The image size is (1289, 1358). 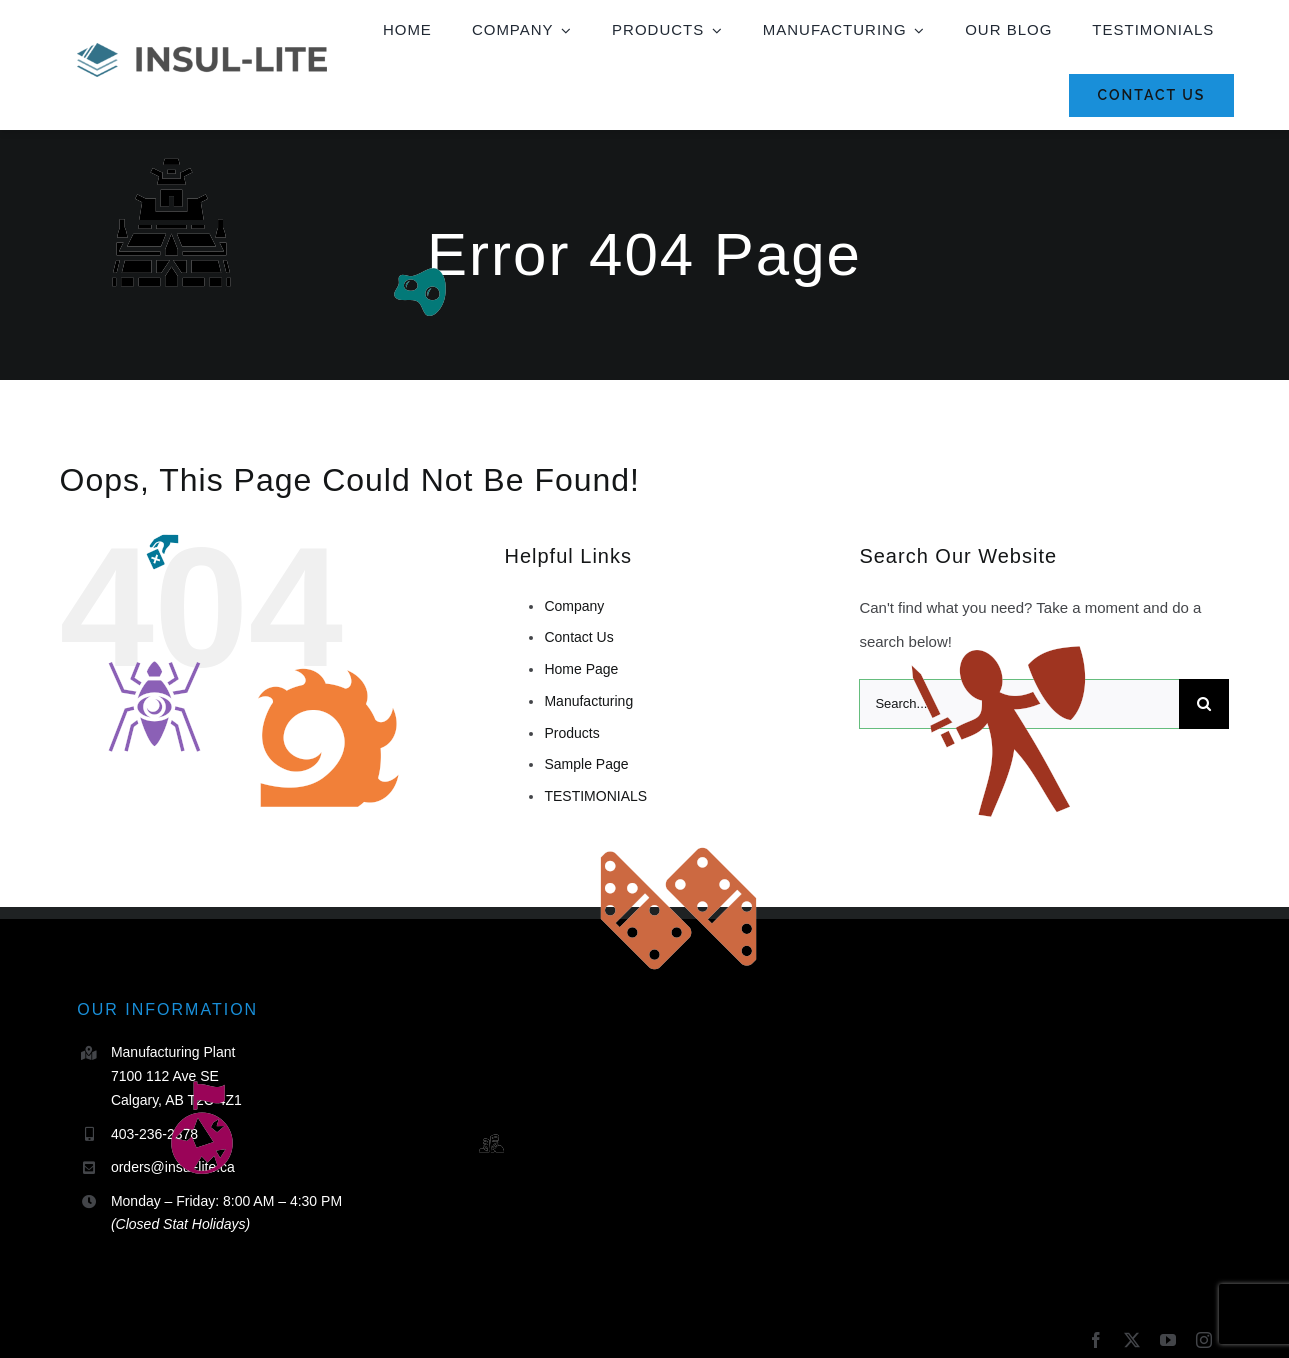 I want to click on conquer or claim a planet in a strategy game, so click(x=202, y=1127).